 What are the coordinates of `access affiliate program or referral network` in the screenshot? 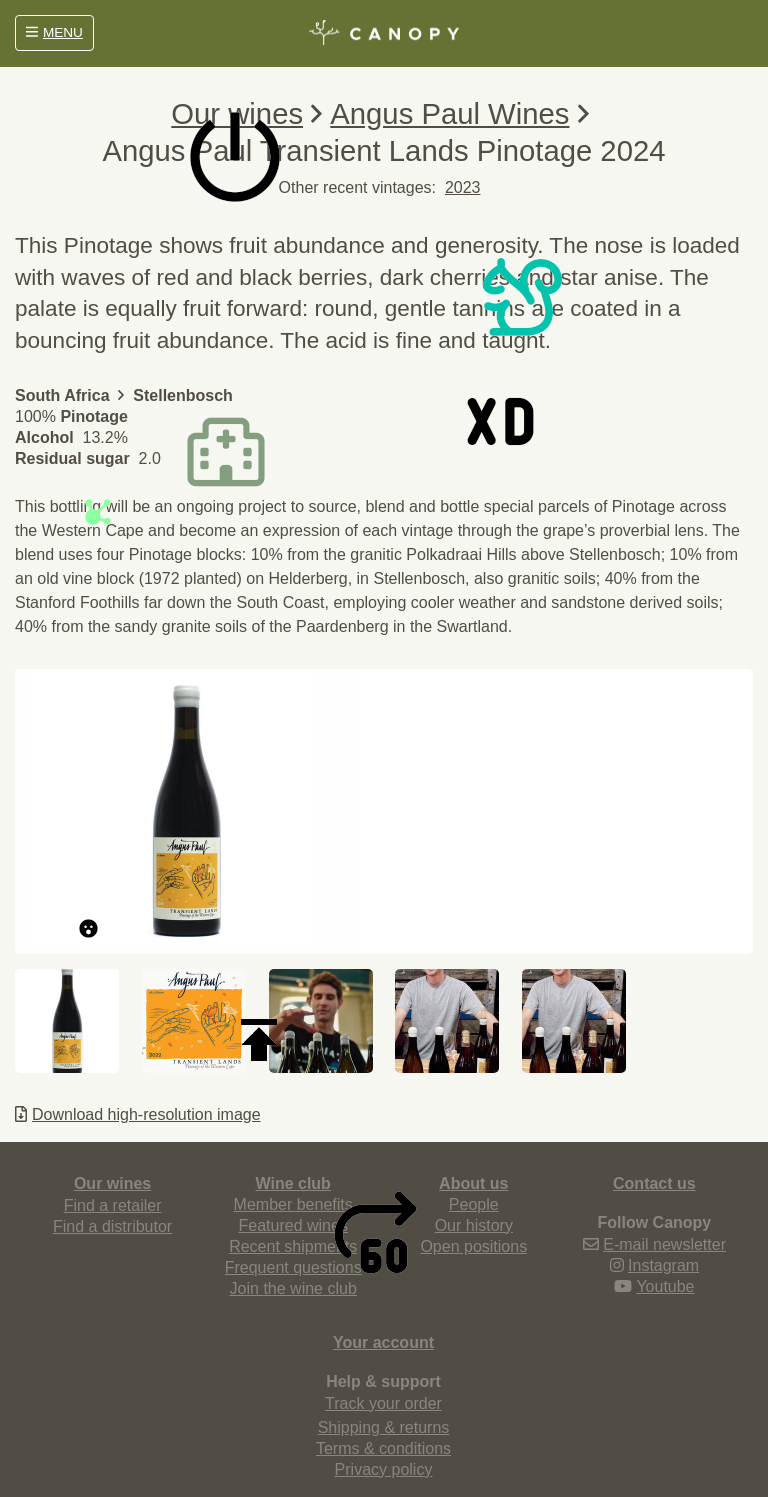 It's located at (98, 512).